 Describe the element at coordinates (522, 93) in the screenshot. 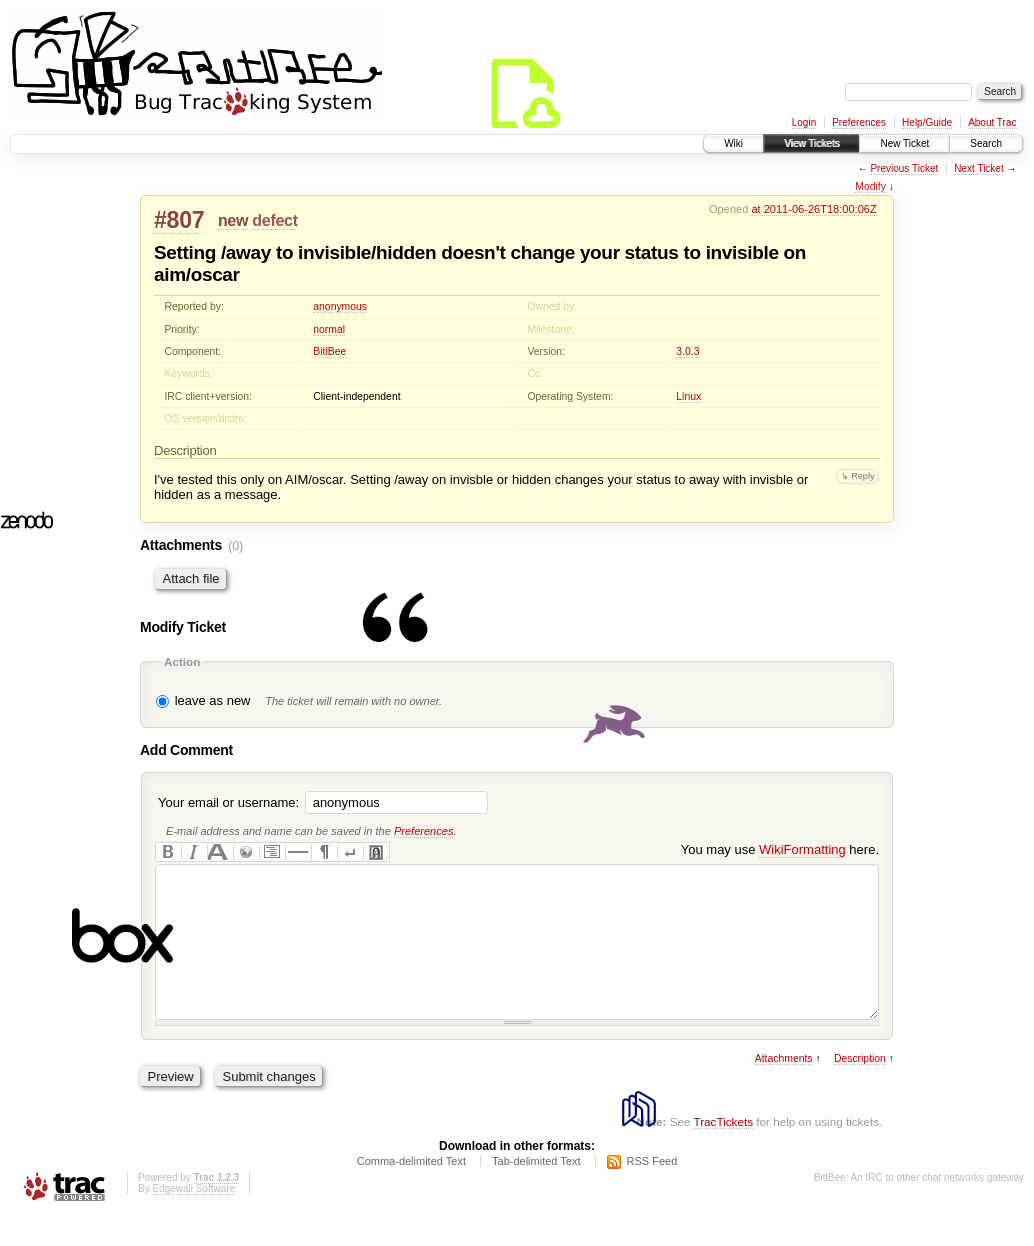

I see `upload file to cloud storage` at that location.